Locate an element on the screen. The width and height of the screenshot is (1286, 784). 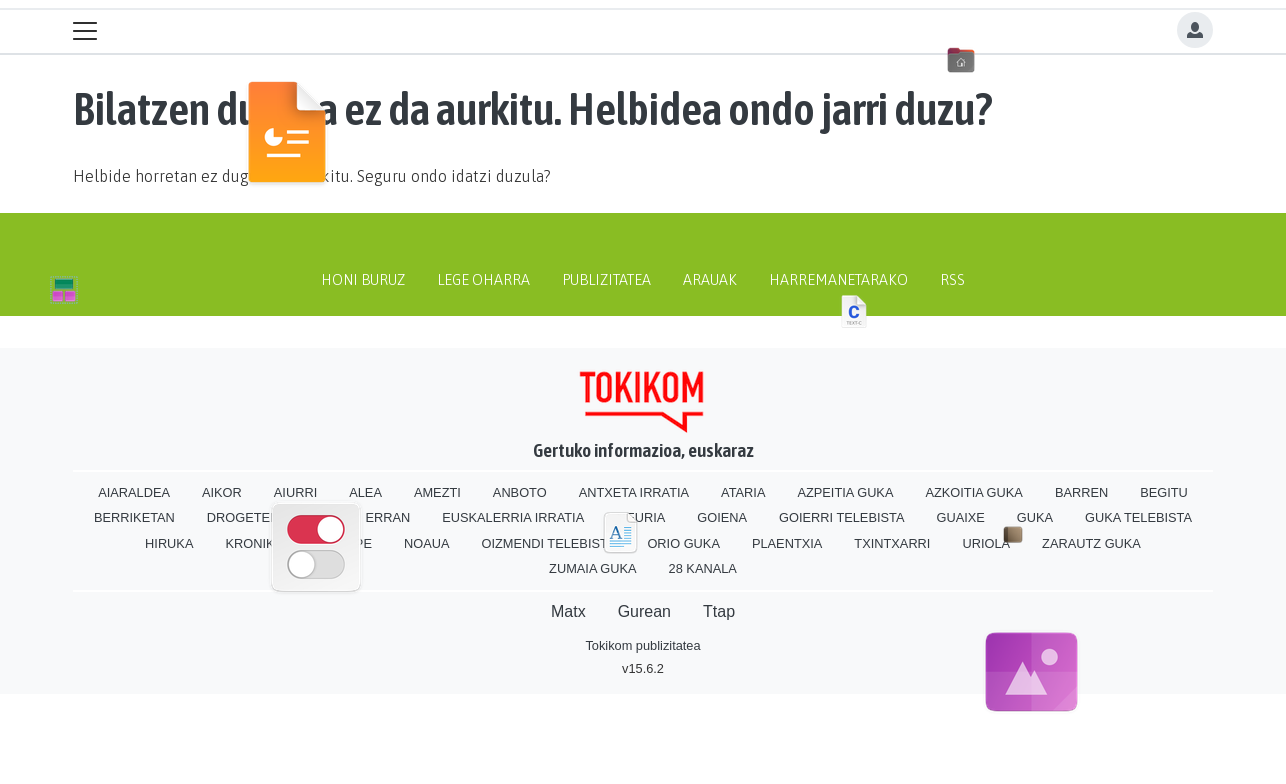
access desktop folder or files is located at coordinates (1013, 534).